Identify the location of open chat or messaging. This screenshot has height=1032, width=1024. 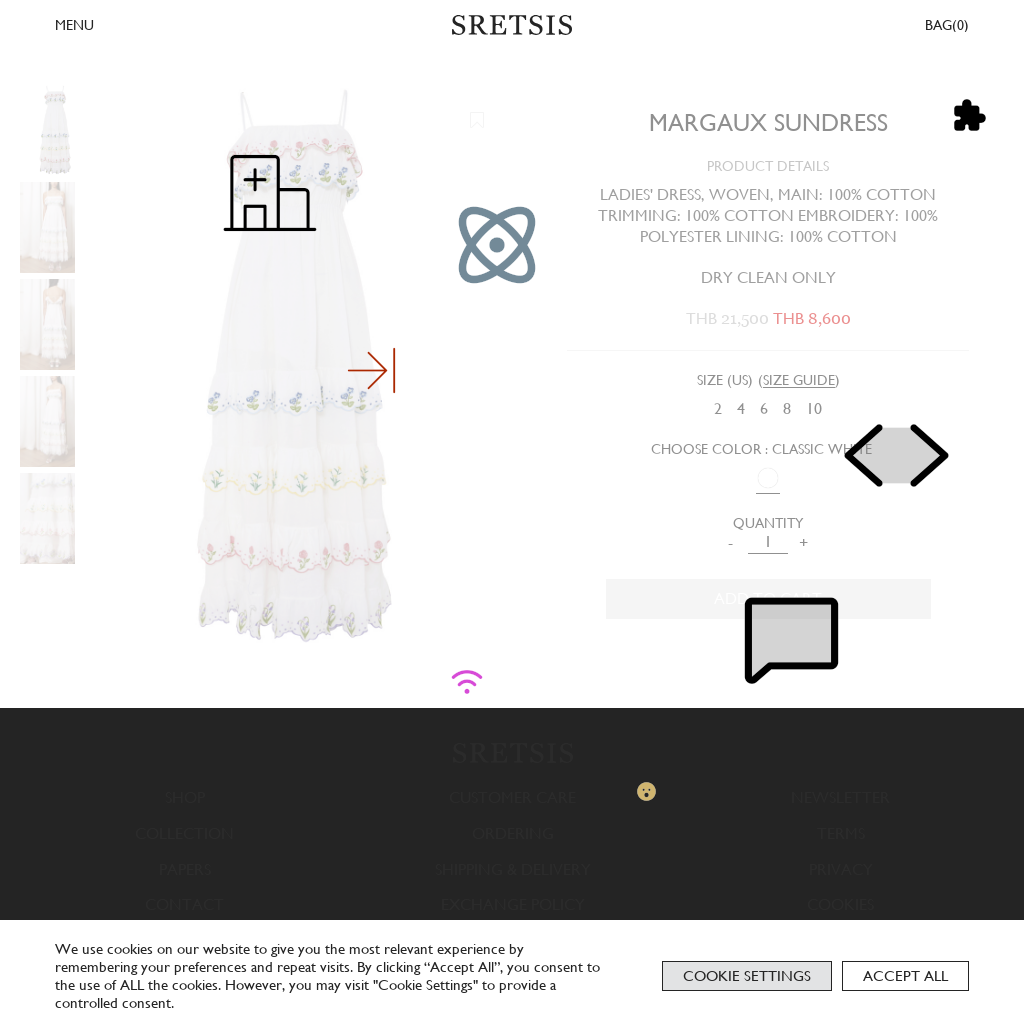
(791, 633).